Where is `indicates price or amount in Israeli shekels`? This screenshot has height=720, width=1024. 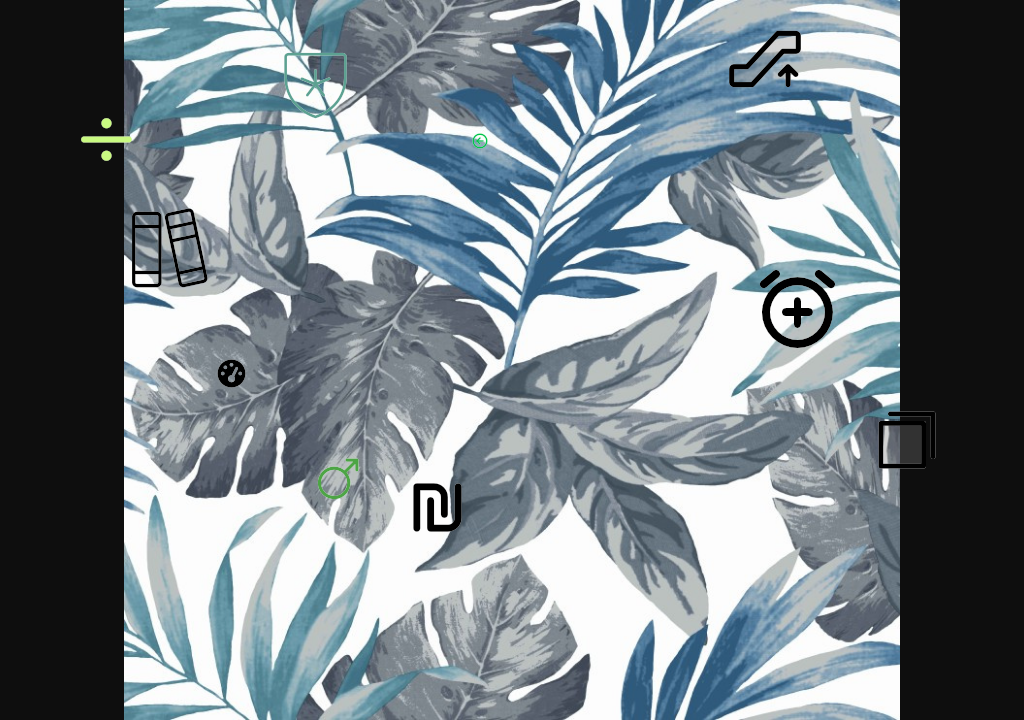 indicates price or amount in Israeli shekels is located at coordinates (437, 507).